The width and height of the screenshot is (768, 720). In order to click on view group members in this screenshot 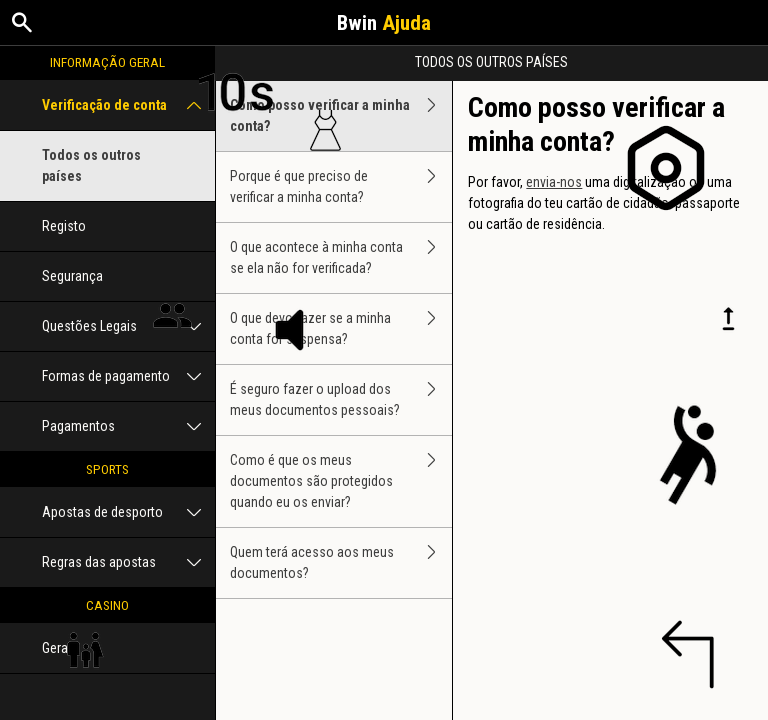, I will do `click(172, 315)`.